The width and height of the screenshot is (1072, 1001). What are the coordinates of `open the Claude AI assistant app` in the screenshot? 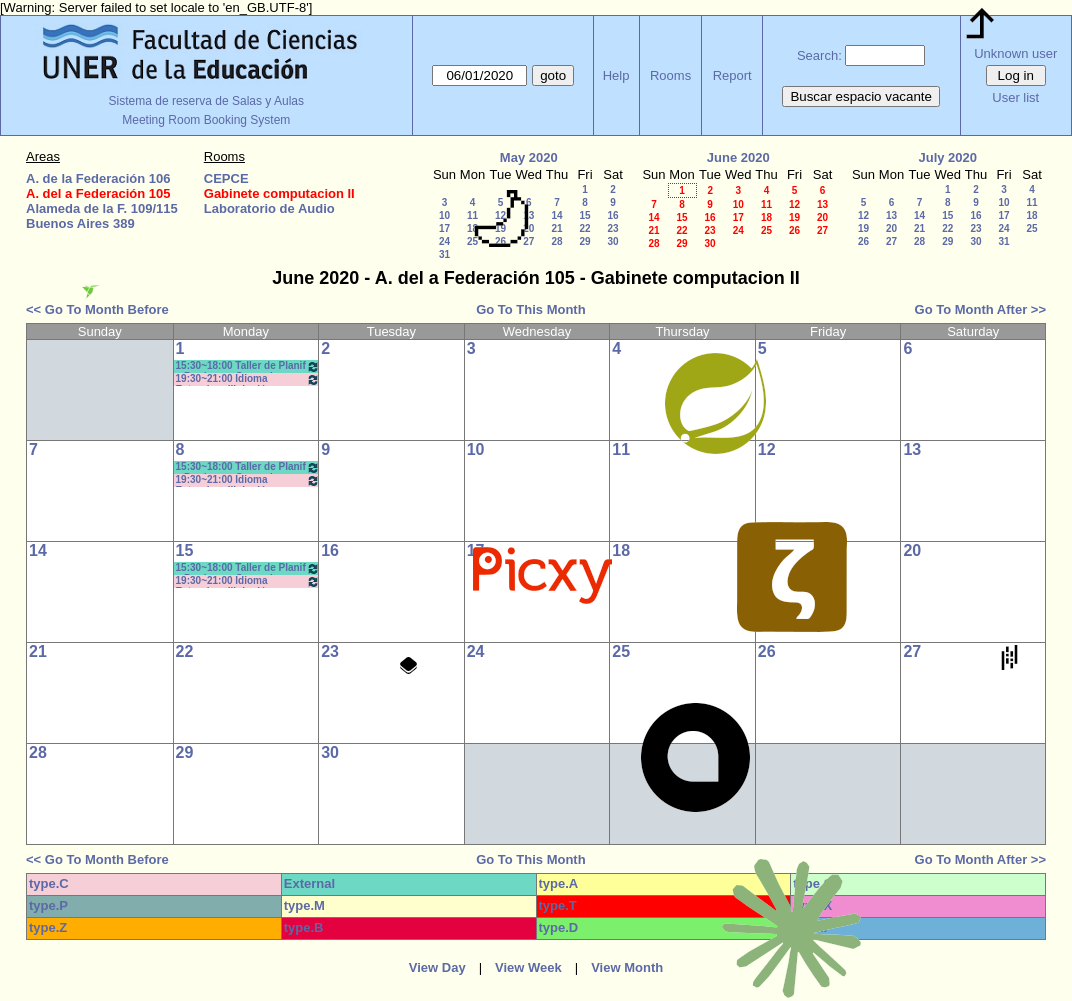 It's located at (791, 928).